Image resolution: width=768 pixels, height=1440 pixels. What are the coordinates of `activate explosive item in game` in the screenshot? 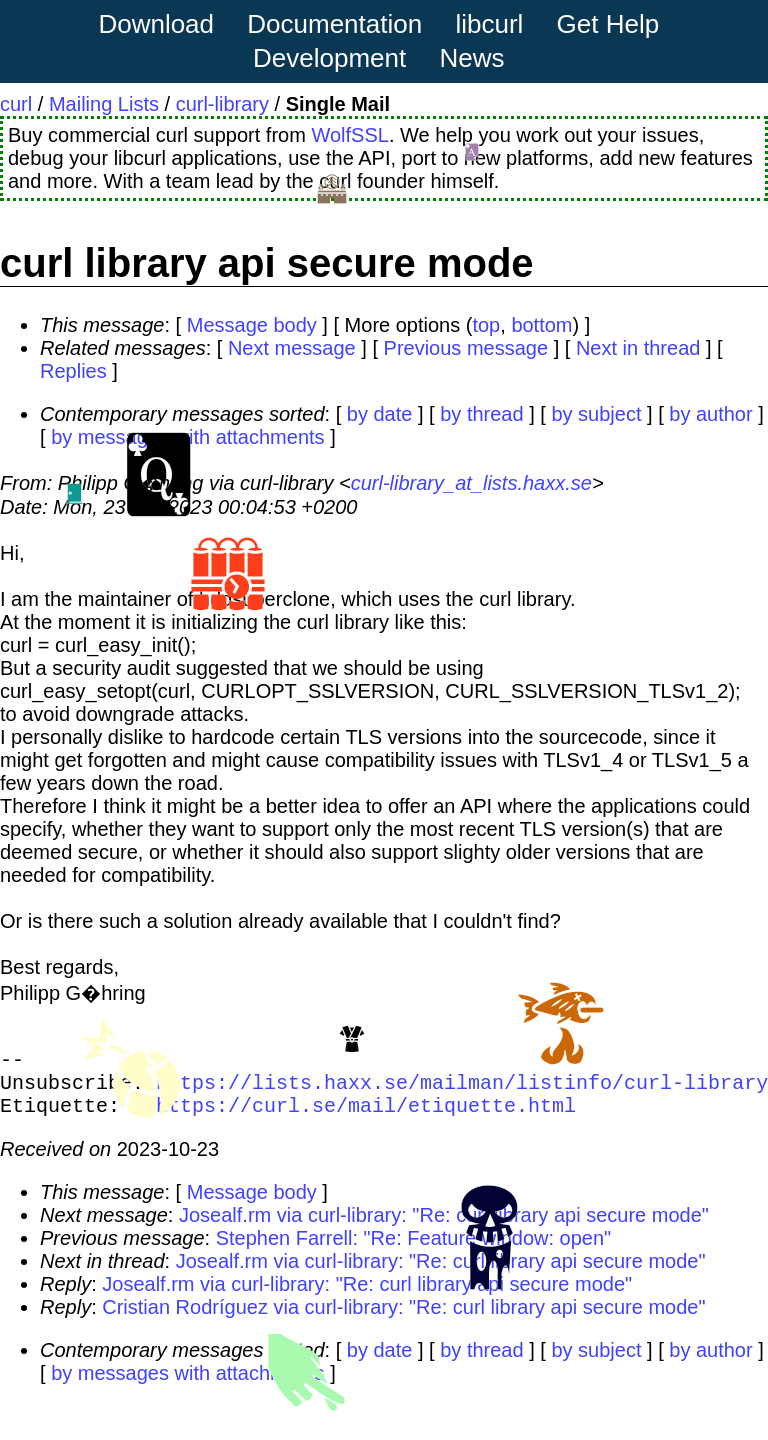 It's located at (129, 1067).